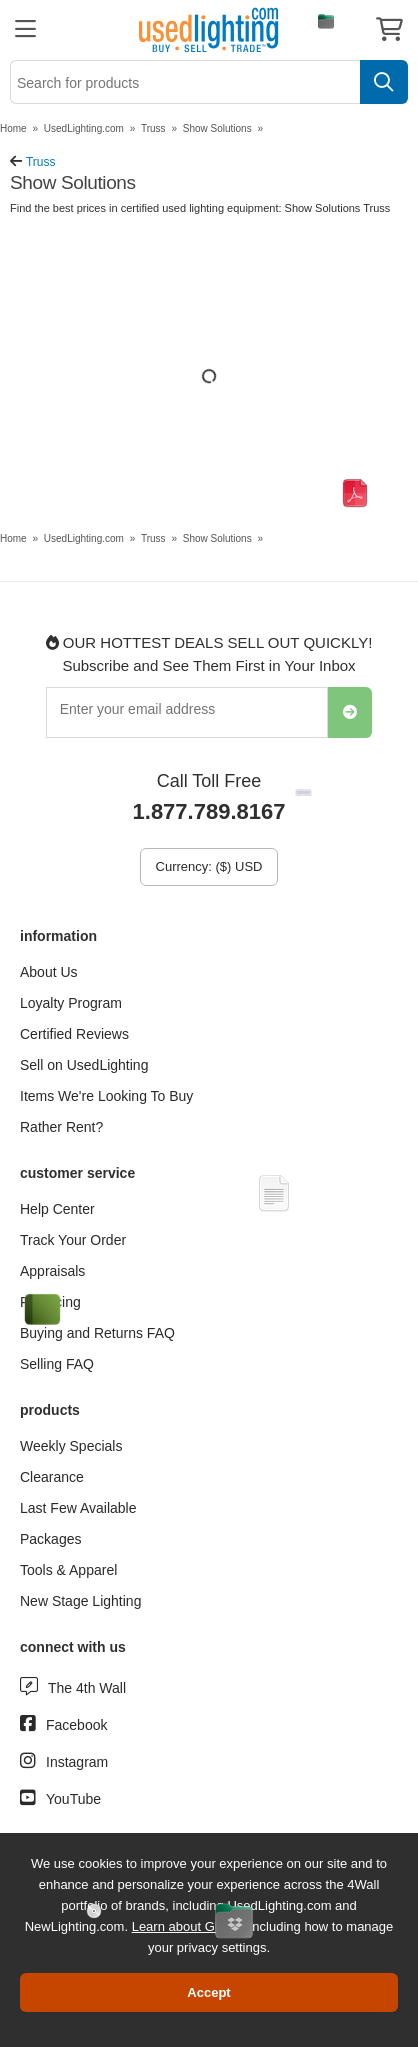 The image size is (418, 2047). Describe the element at coordinates (274, 1193) in the screenshot. I see `open a text file` at that location.